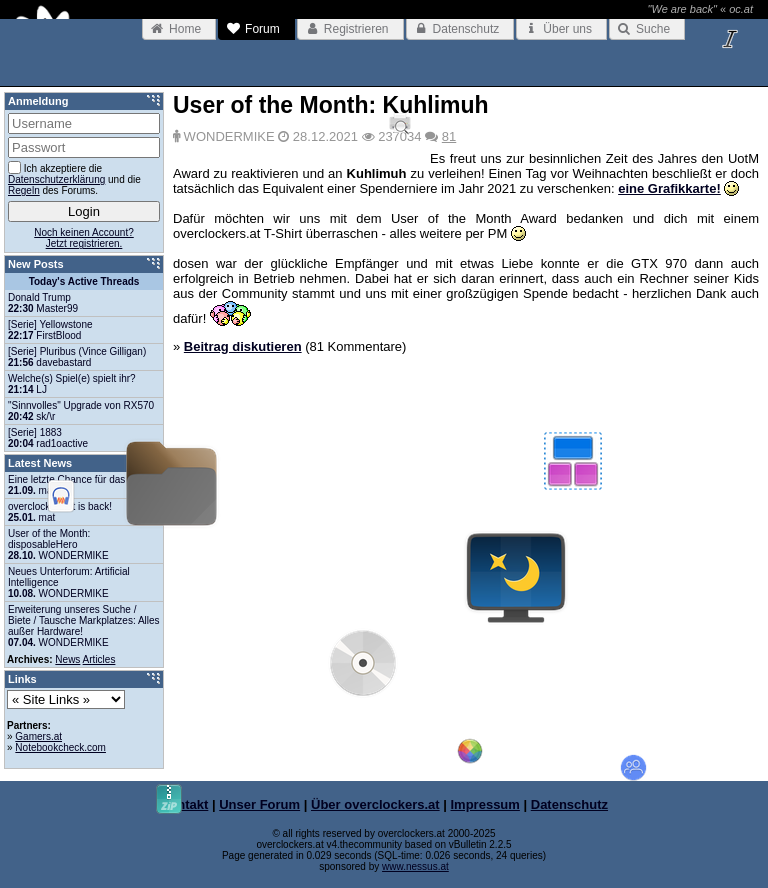  Describe the element at coordinates (400, 123) in the screenshot. I see `preview document before printing` at that location.